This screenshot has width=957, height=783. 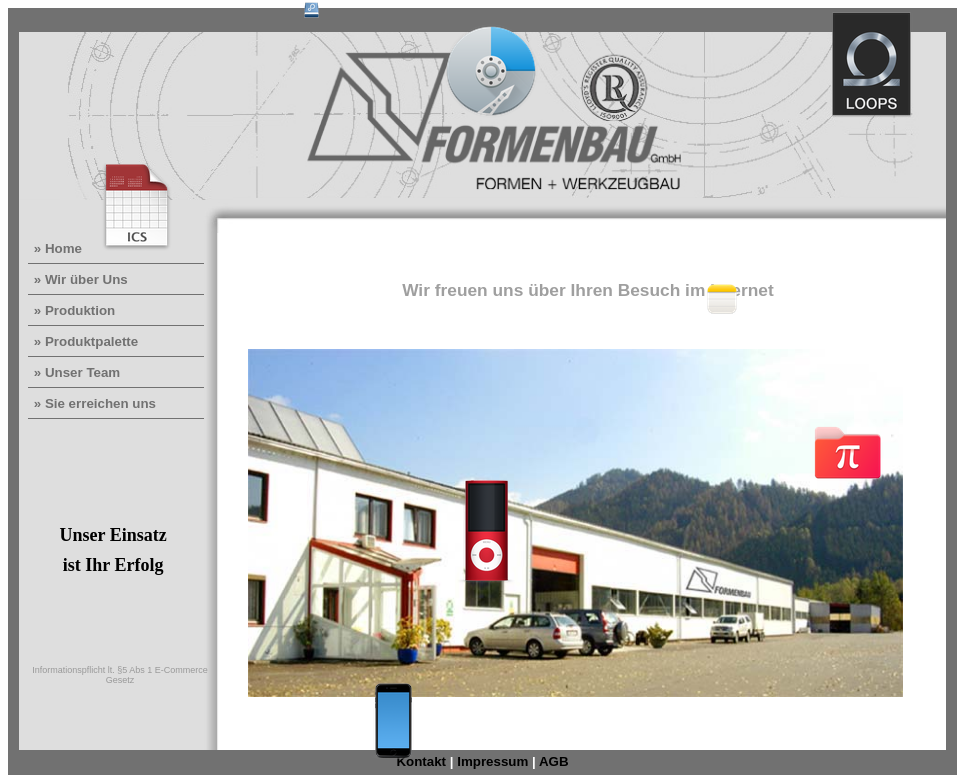 I want to click on access disk partition settings, so click(x=491, y=71).